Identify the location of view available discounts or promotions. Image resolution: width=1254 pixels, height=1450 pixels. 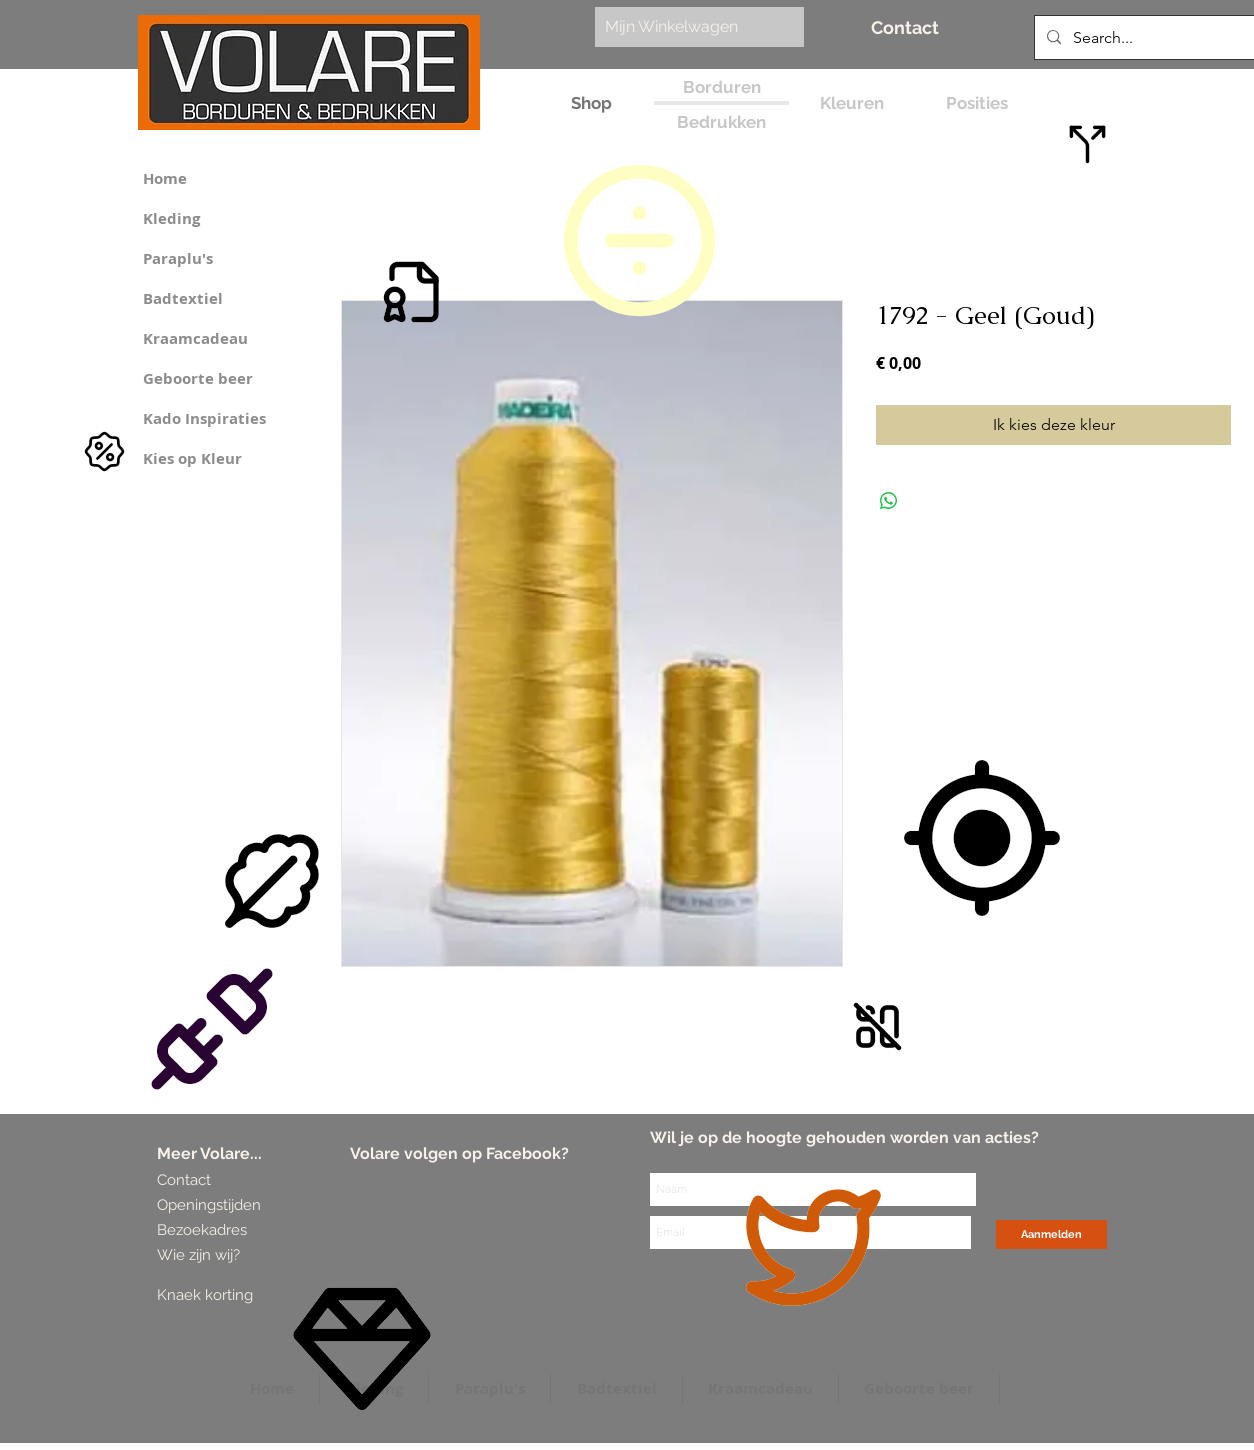
(104, 451).